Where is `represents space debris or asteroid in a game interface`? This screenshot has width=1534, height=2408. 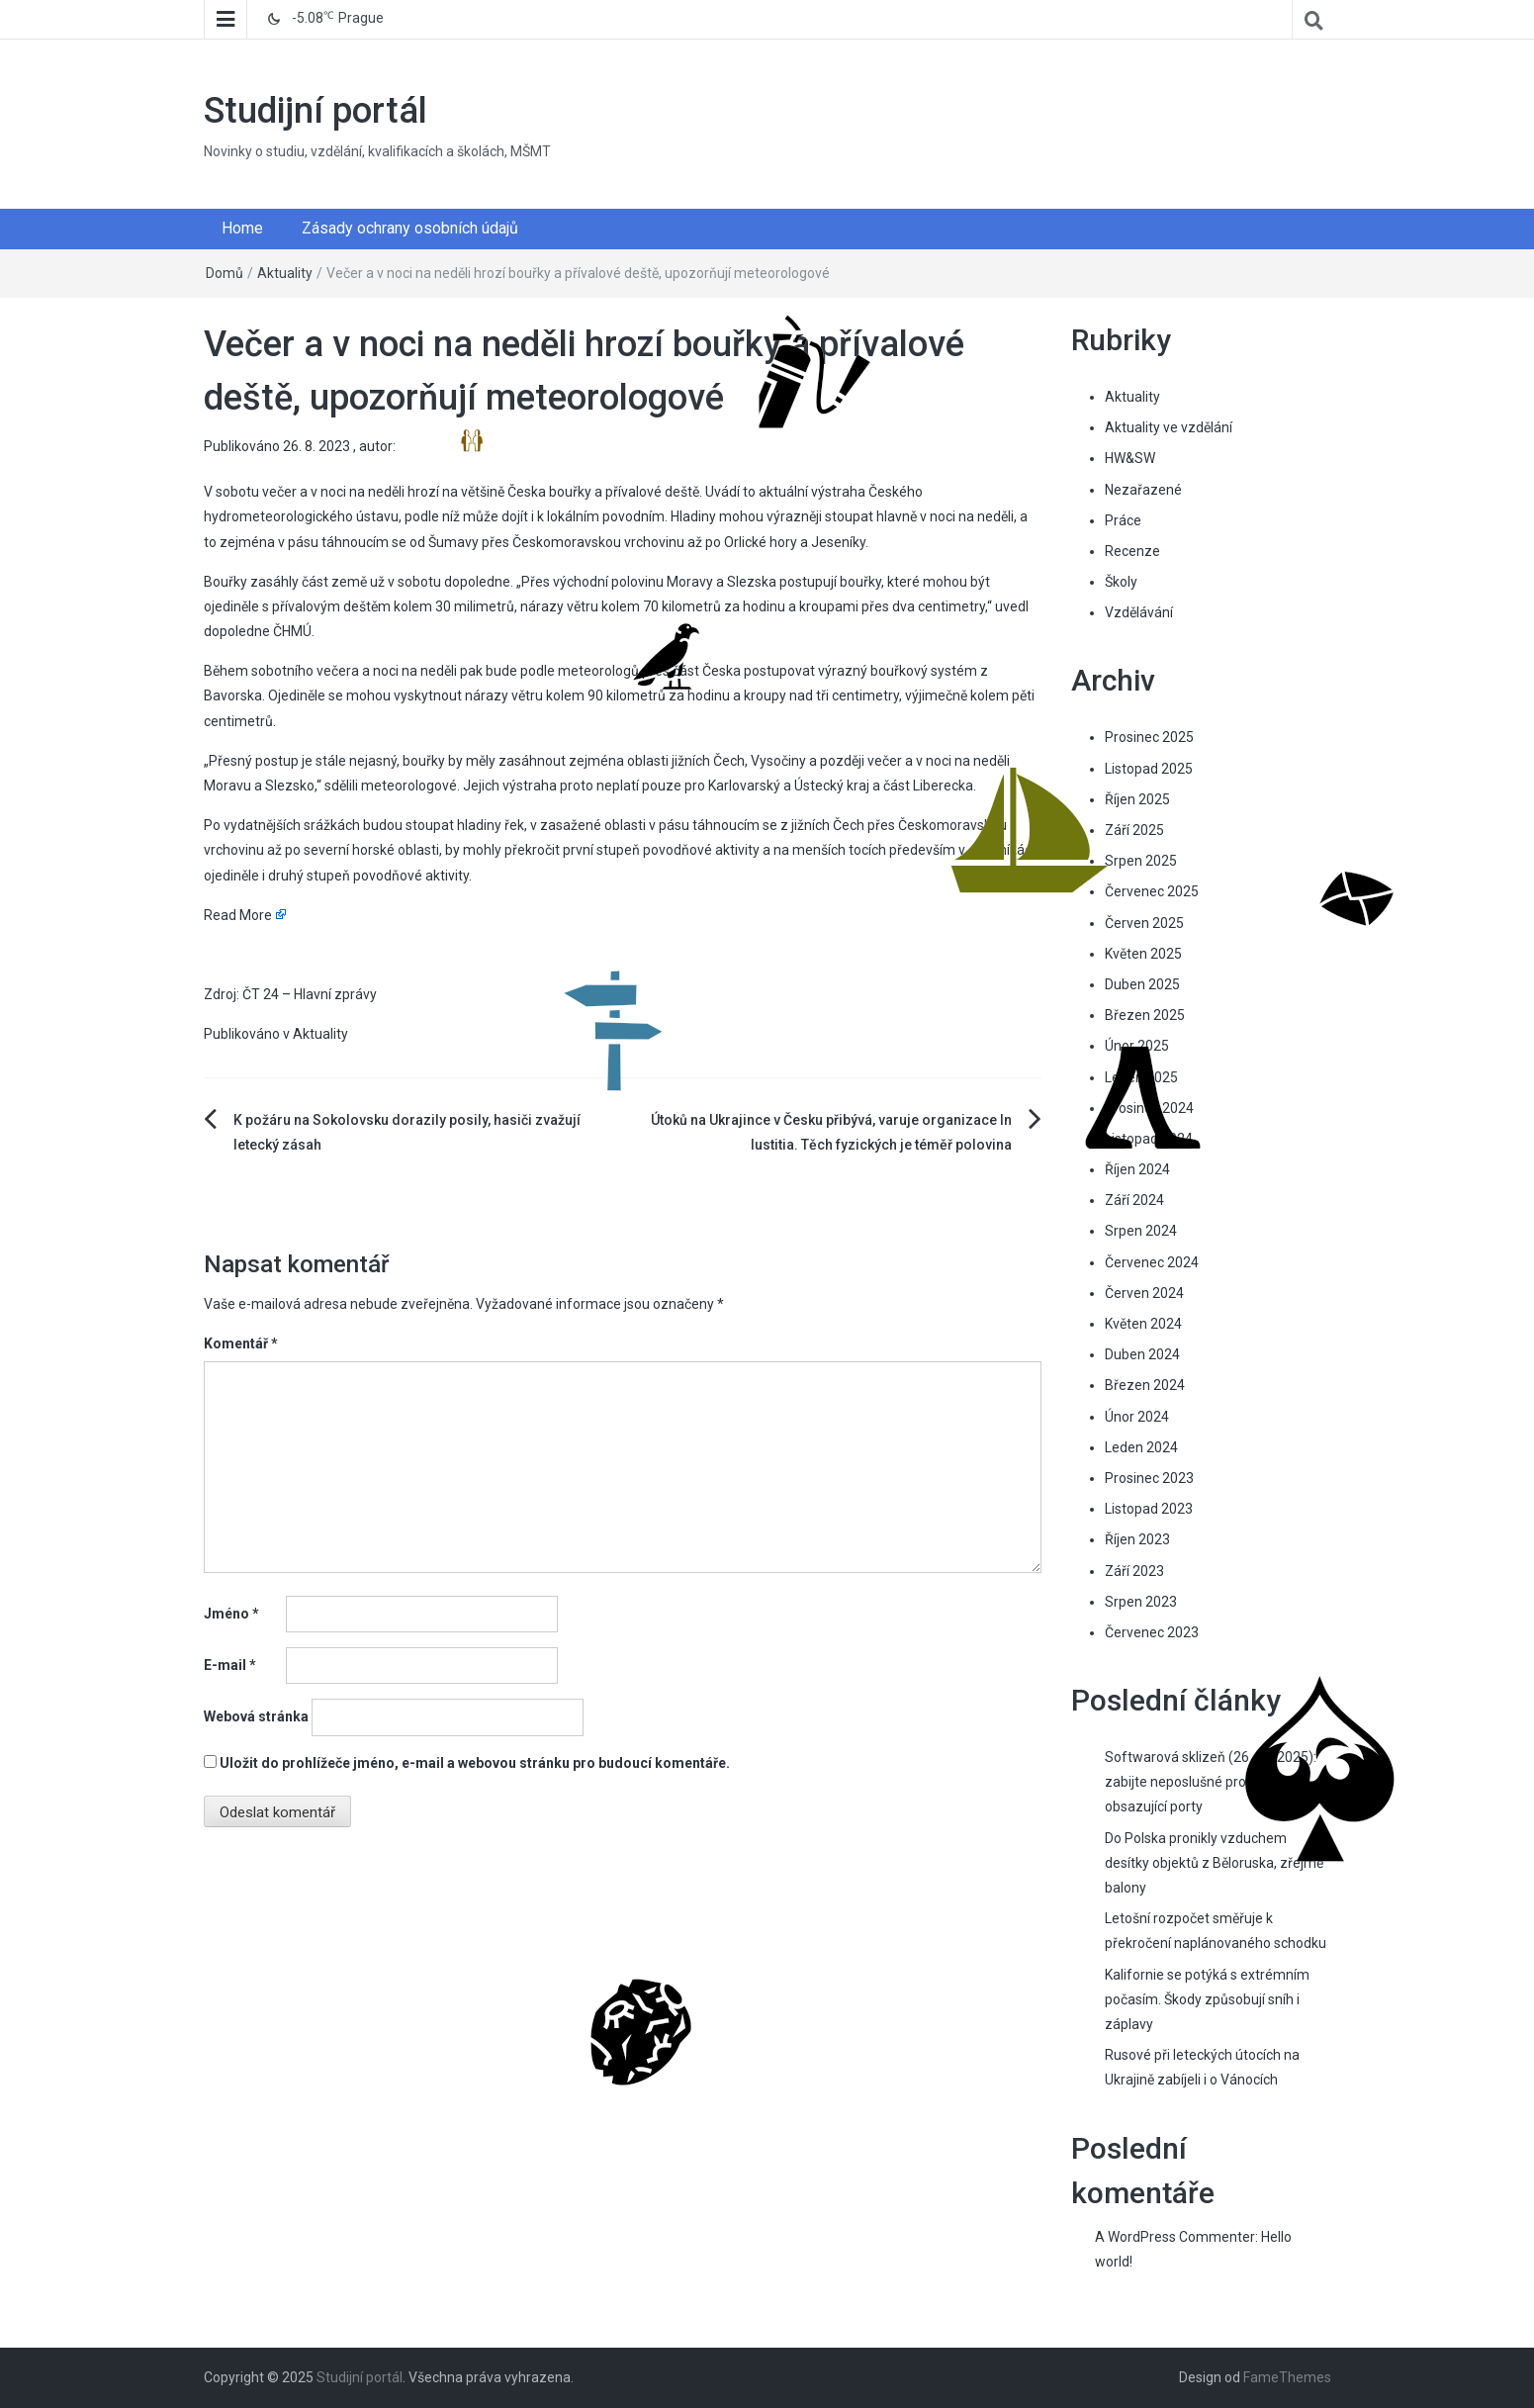
represents space debris or asteroid in a game interface is located at coordinates (637, 2030).